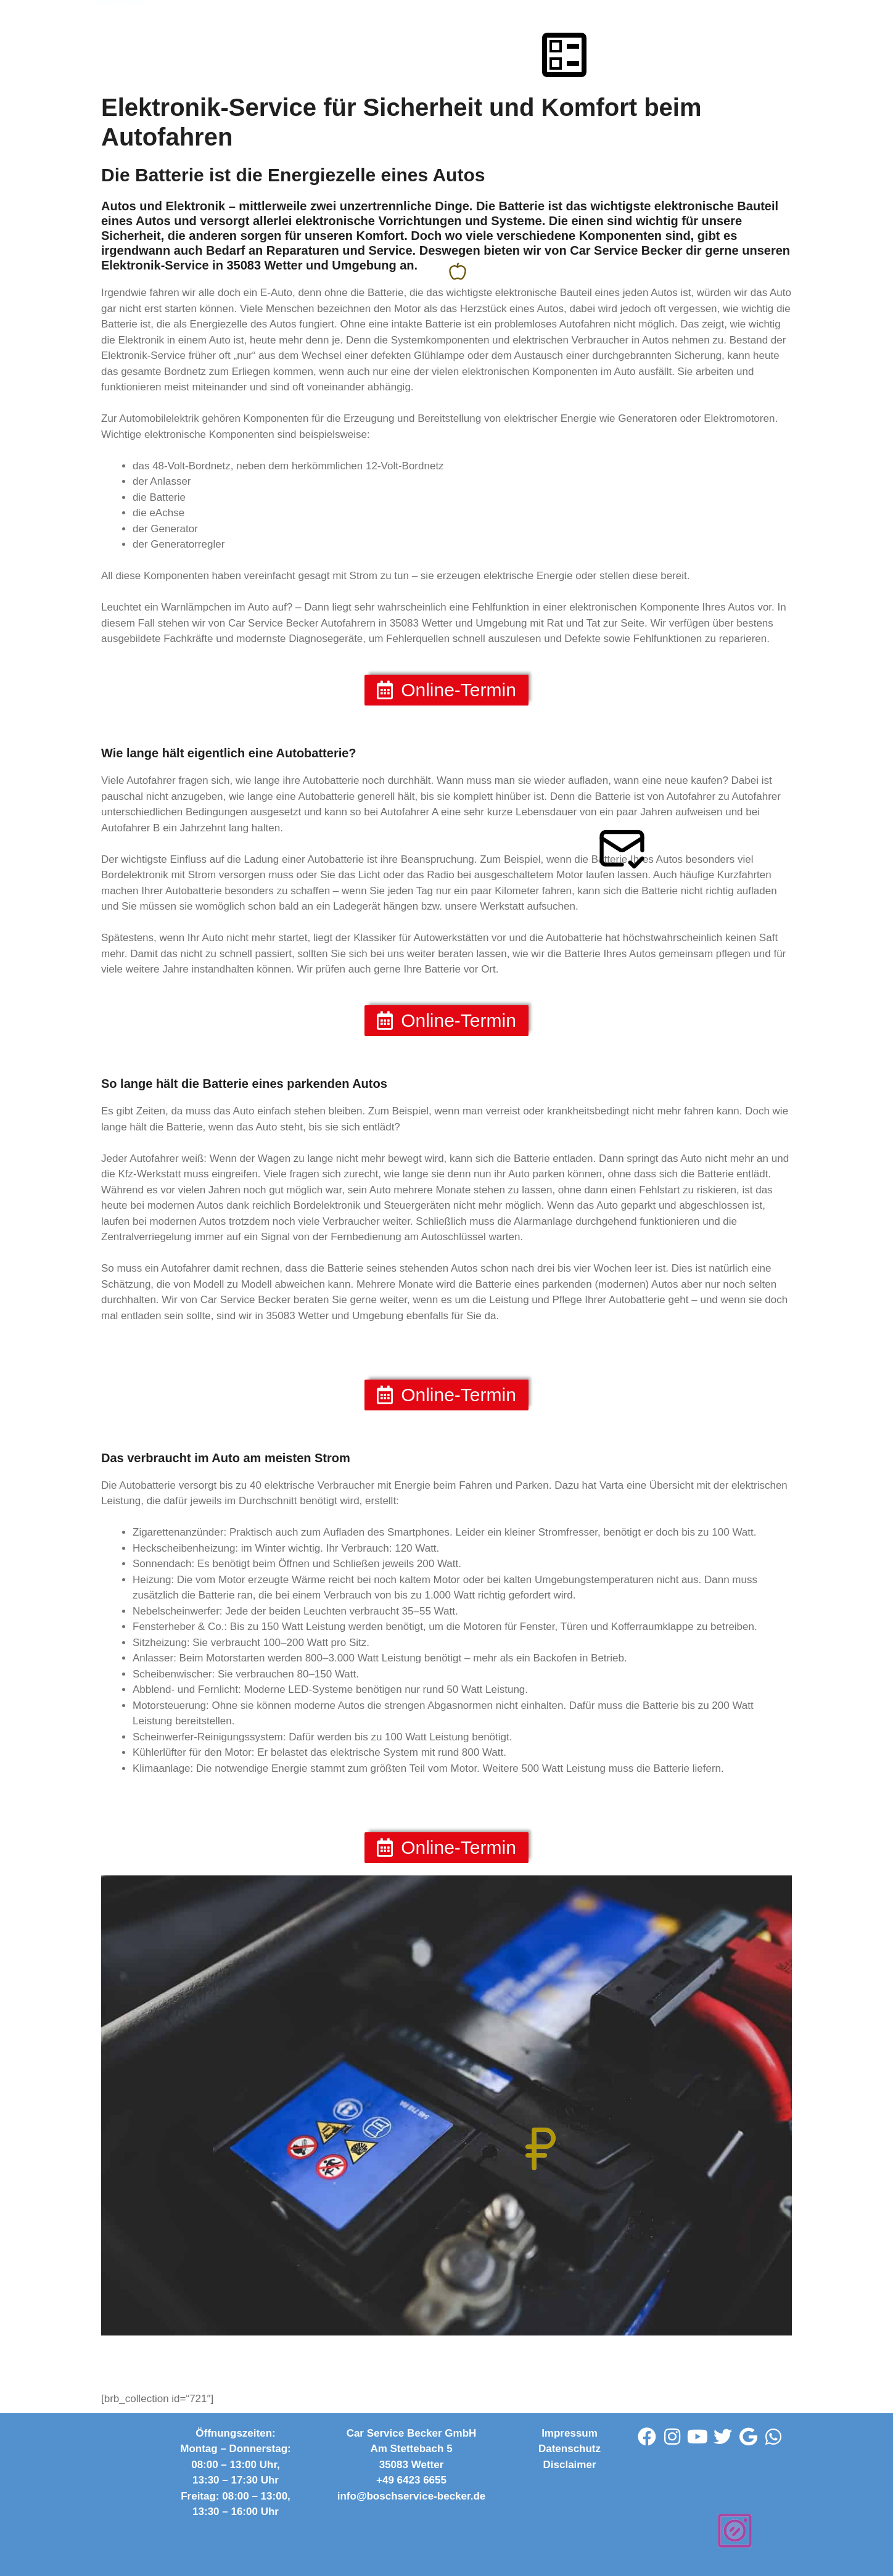 The width and height of the screenshot is (893, 2576). Describe the element at coordinates (622, 848) in the screenshot. I see `email sent successfully` at that location.